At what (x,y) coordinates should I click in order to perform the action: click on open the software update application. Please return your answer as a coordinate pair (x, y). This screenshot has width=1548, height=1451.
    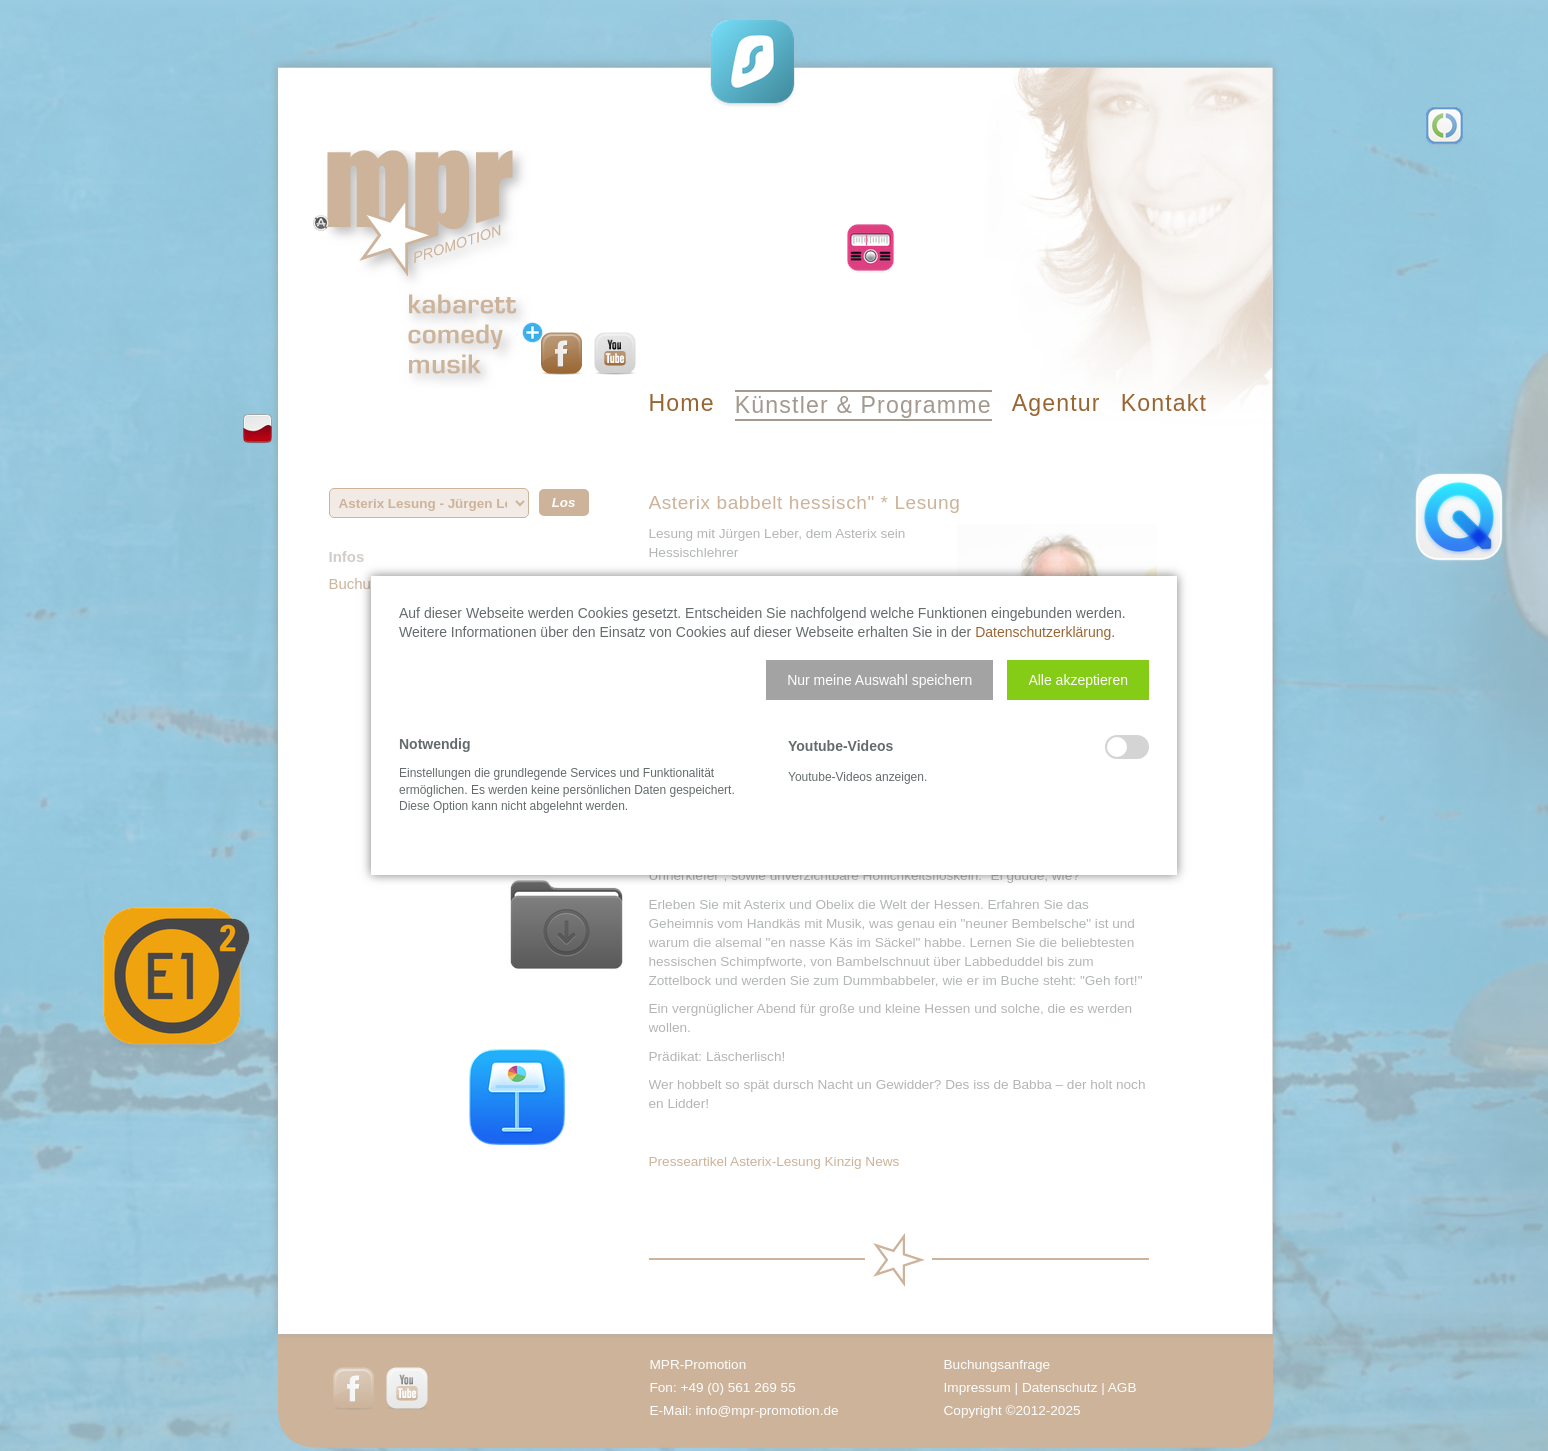
    Looking at the image, I should click on (321, 223).